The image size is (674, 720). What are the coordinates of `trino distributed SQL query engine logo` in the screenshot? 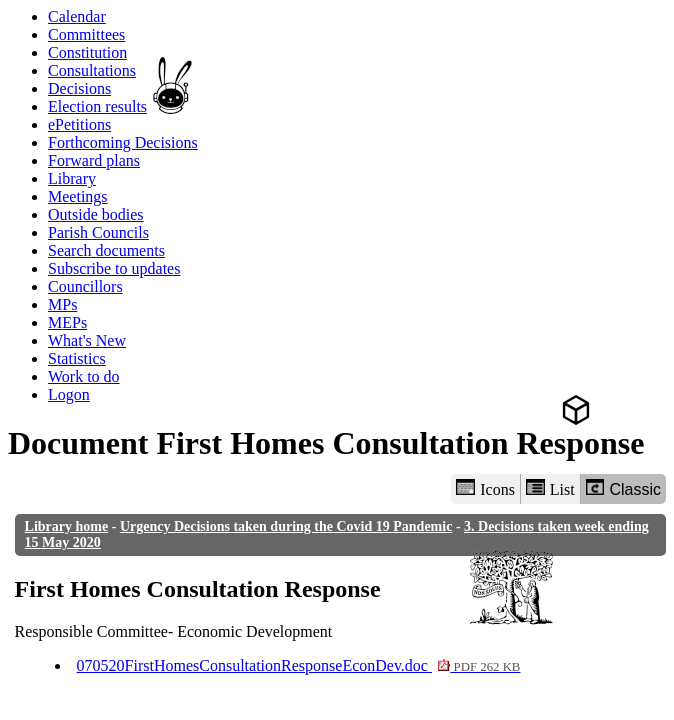 It's located at (172, 85).